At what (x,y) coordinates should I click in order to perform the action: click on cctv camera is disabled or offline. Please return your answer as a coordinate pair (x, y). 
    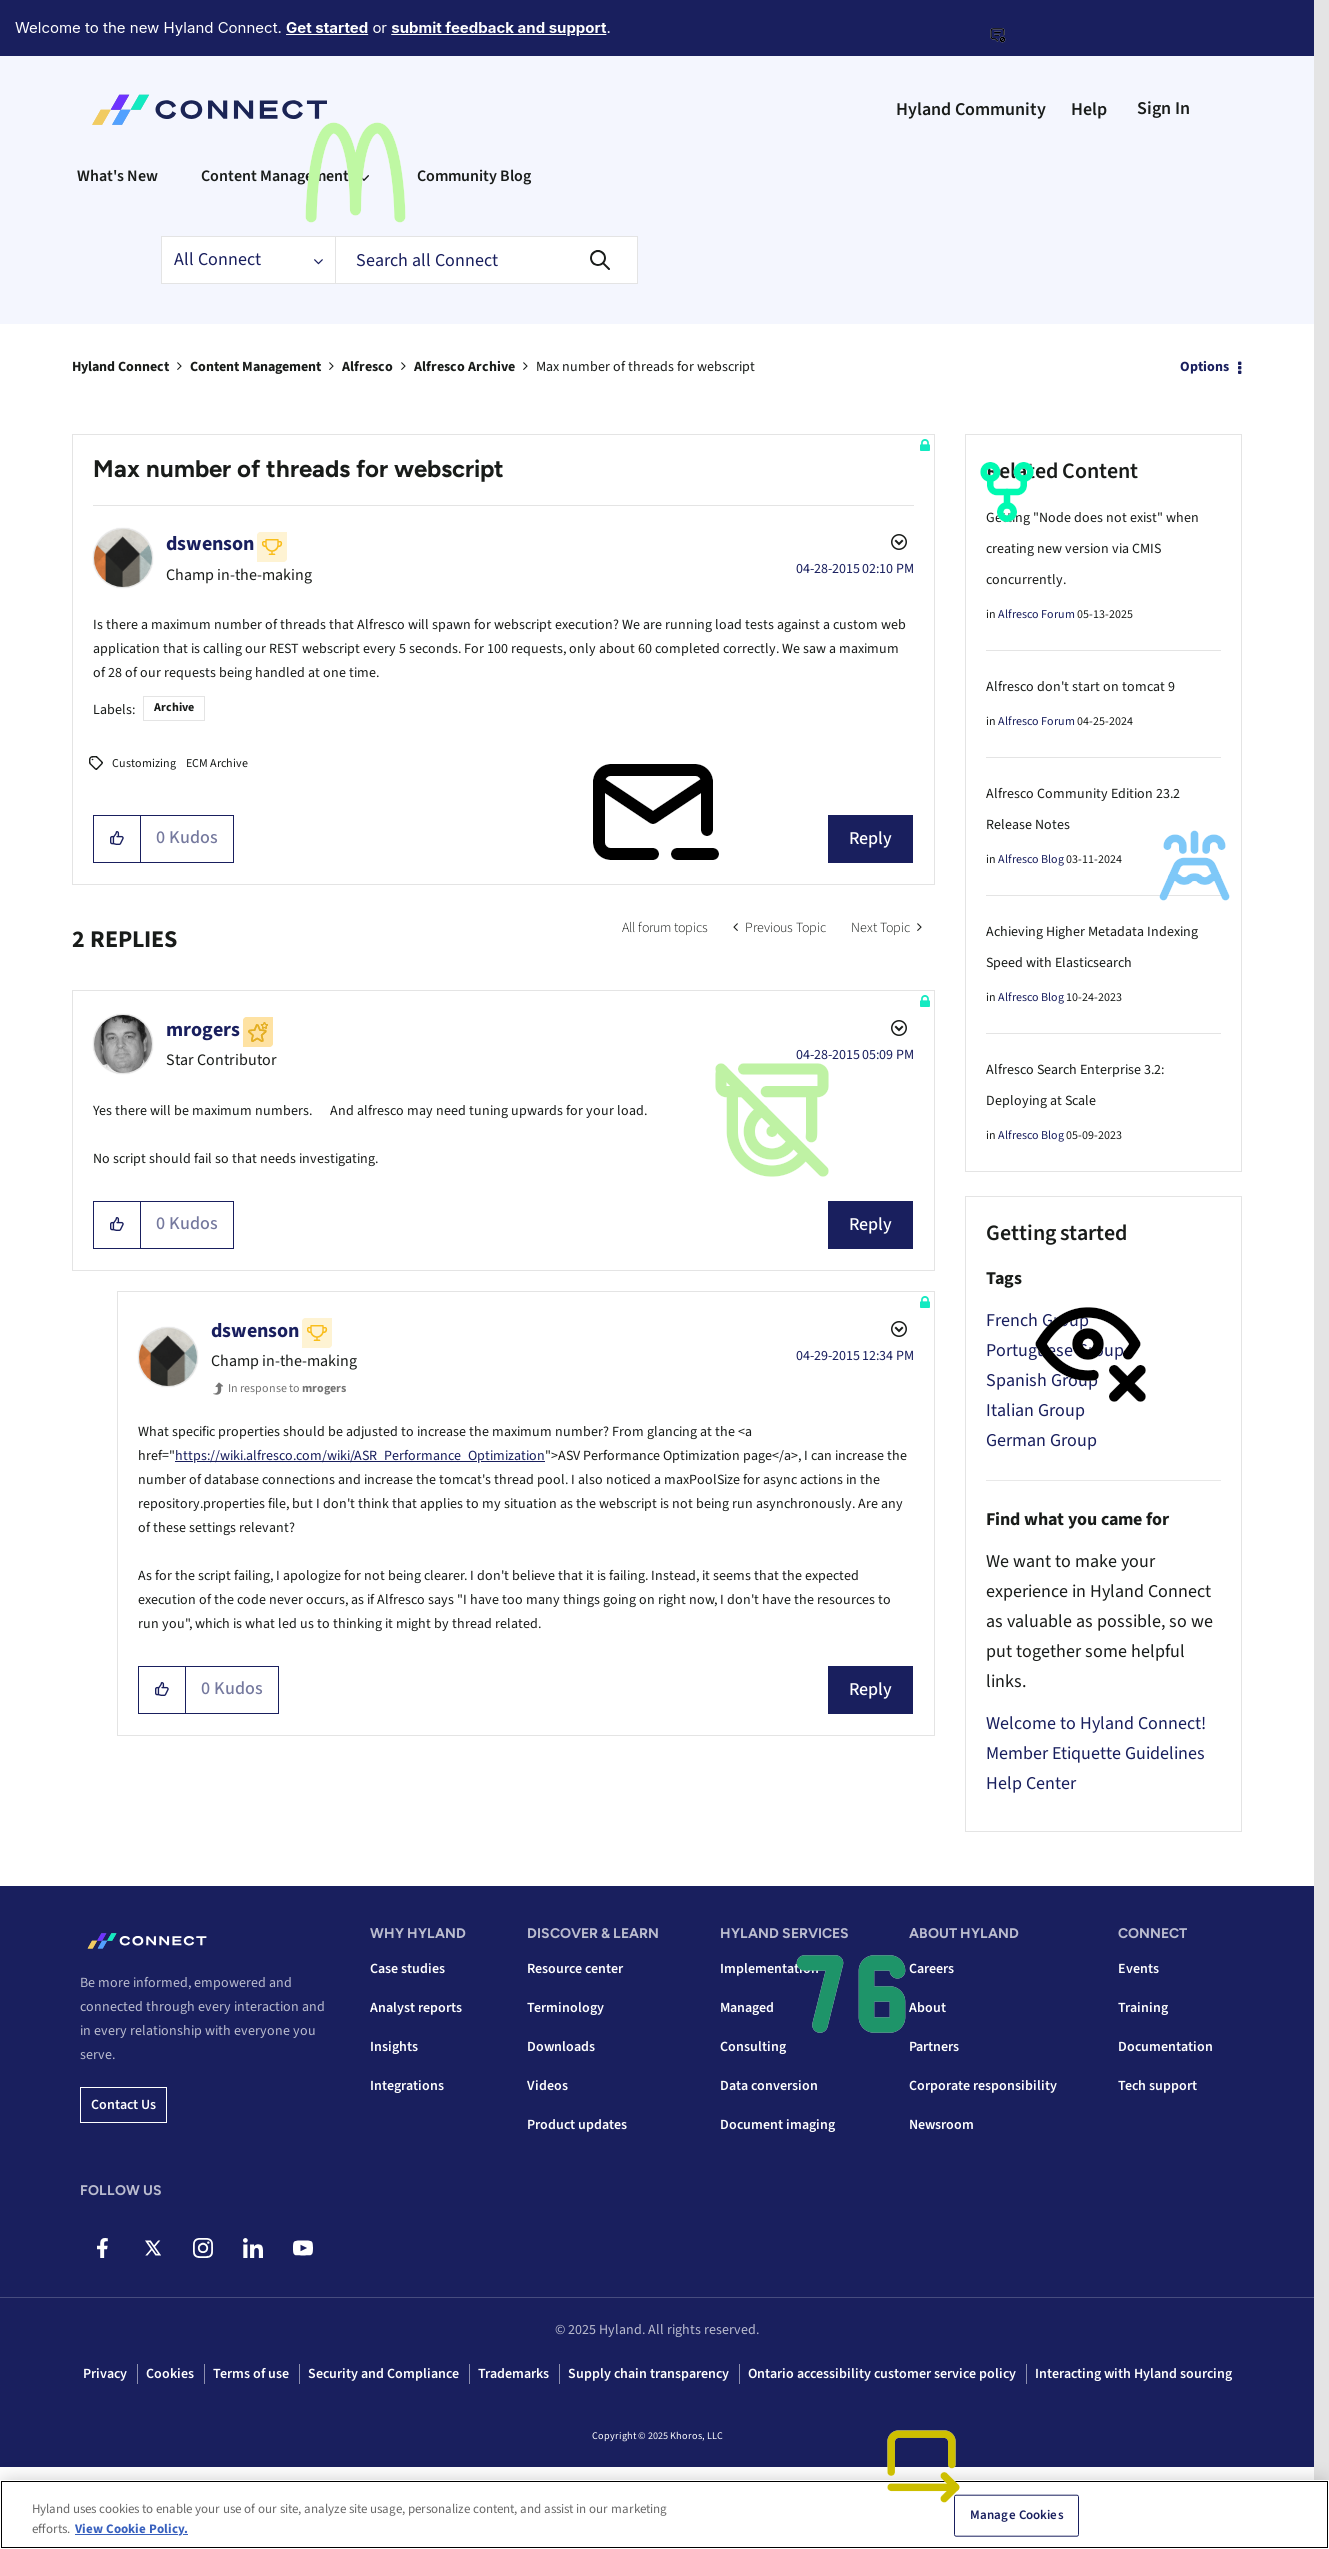
    Looking at the image, I should click on (772, 1120).